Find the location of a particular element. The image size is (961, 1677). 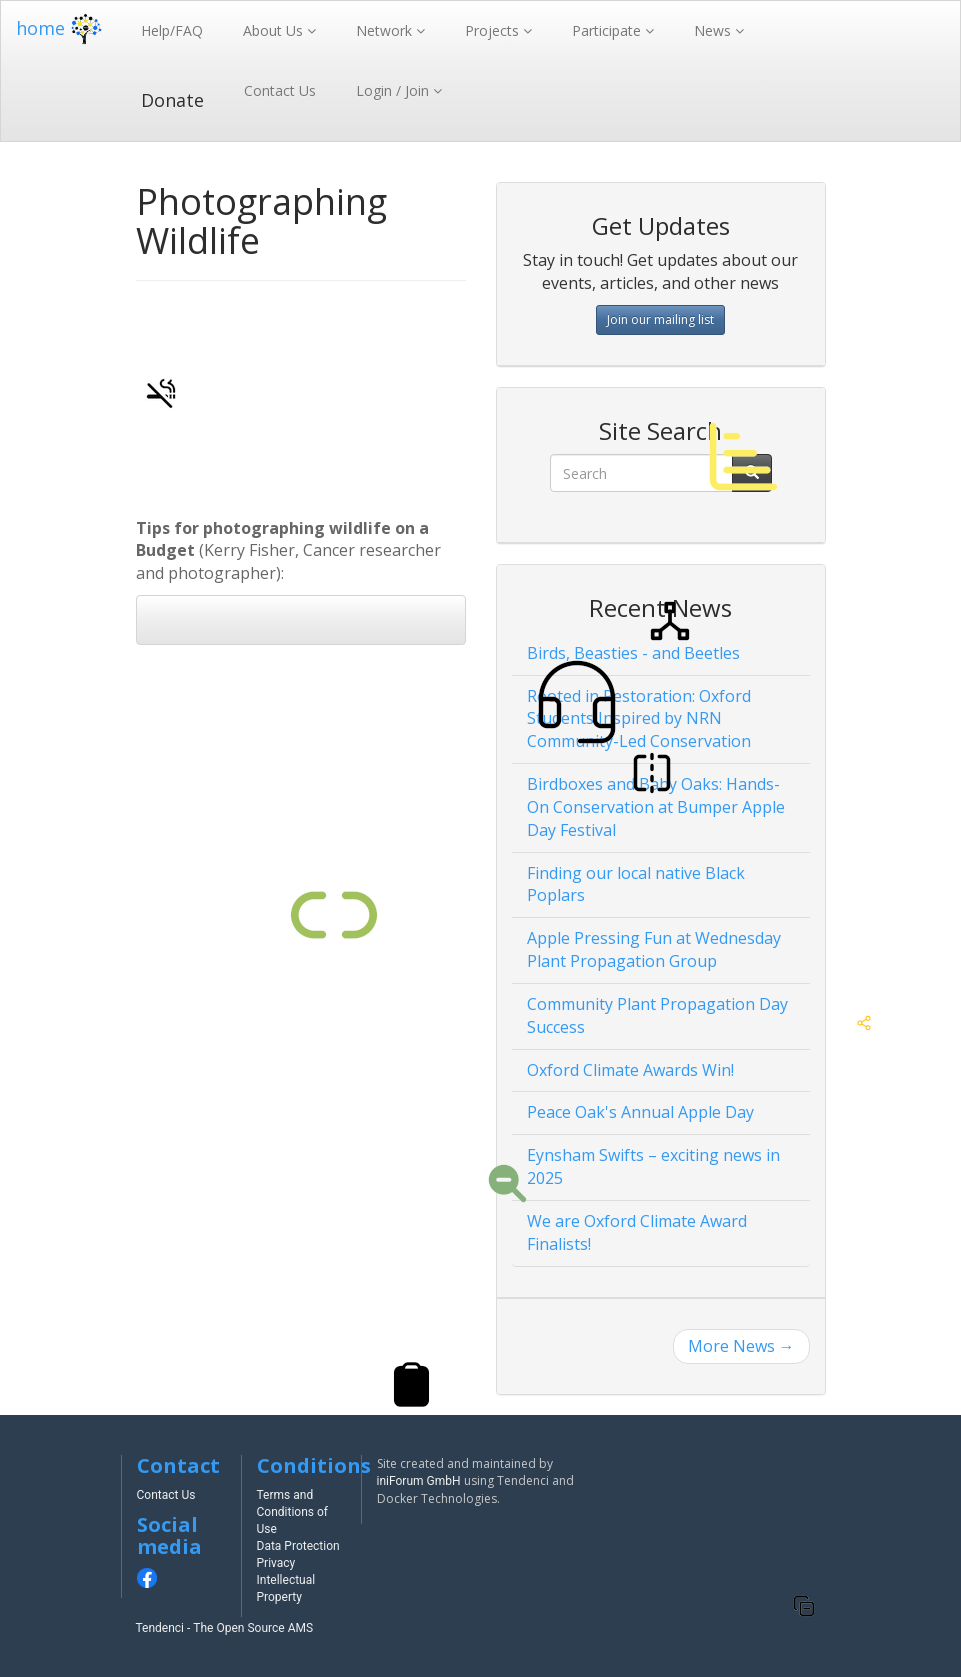

zoom out to see more content is located at coordinates (507, 1183).